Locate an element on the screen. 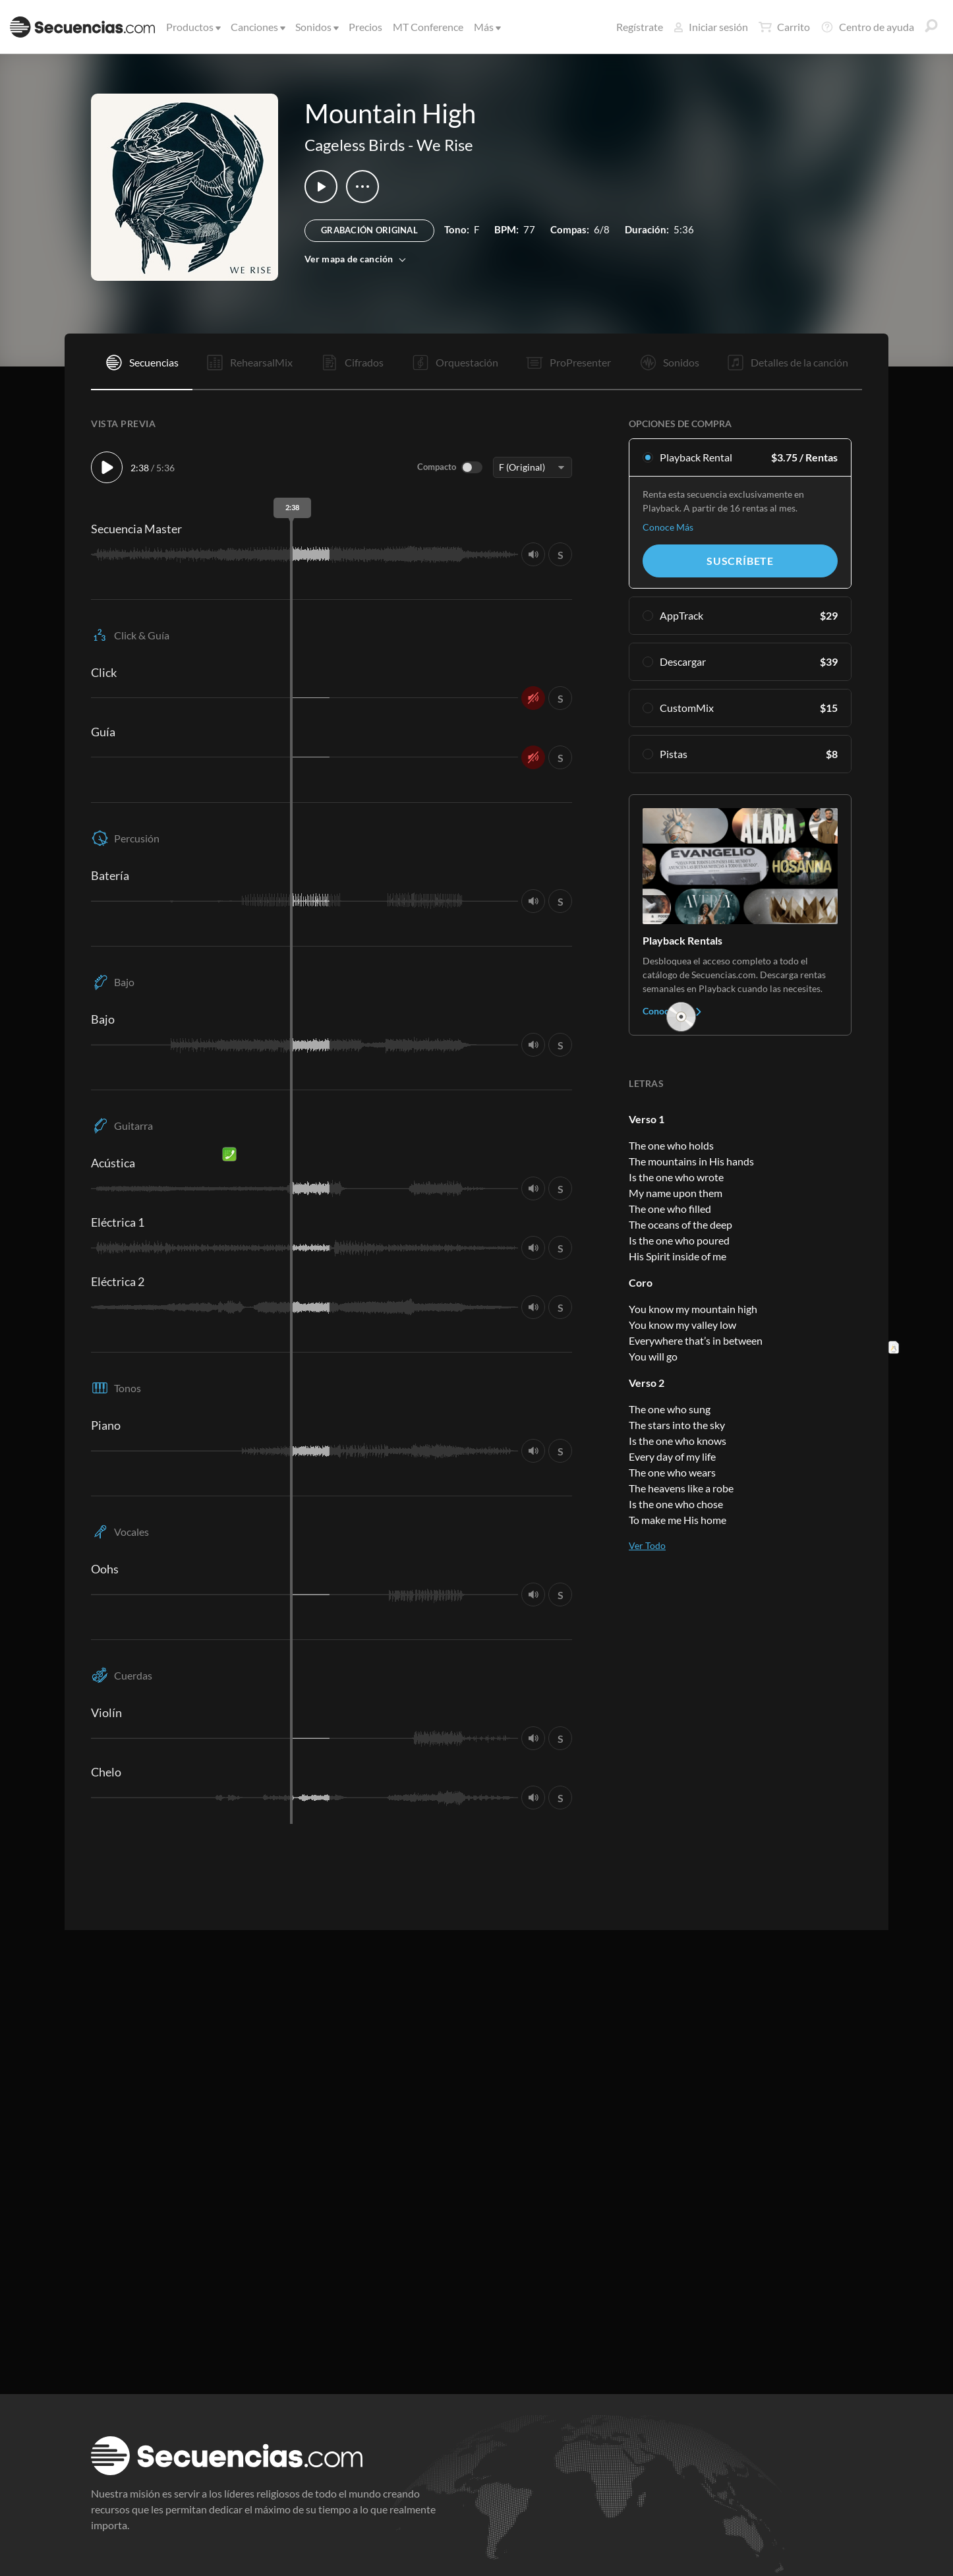 The image size is (953, 2576). a PGP encryption key file is located at coordinates (894, 1347).